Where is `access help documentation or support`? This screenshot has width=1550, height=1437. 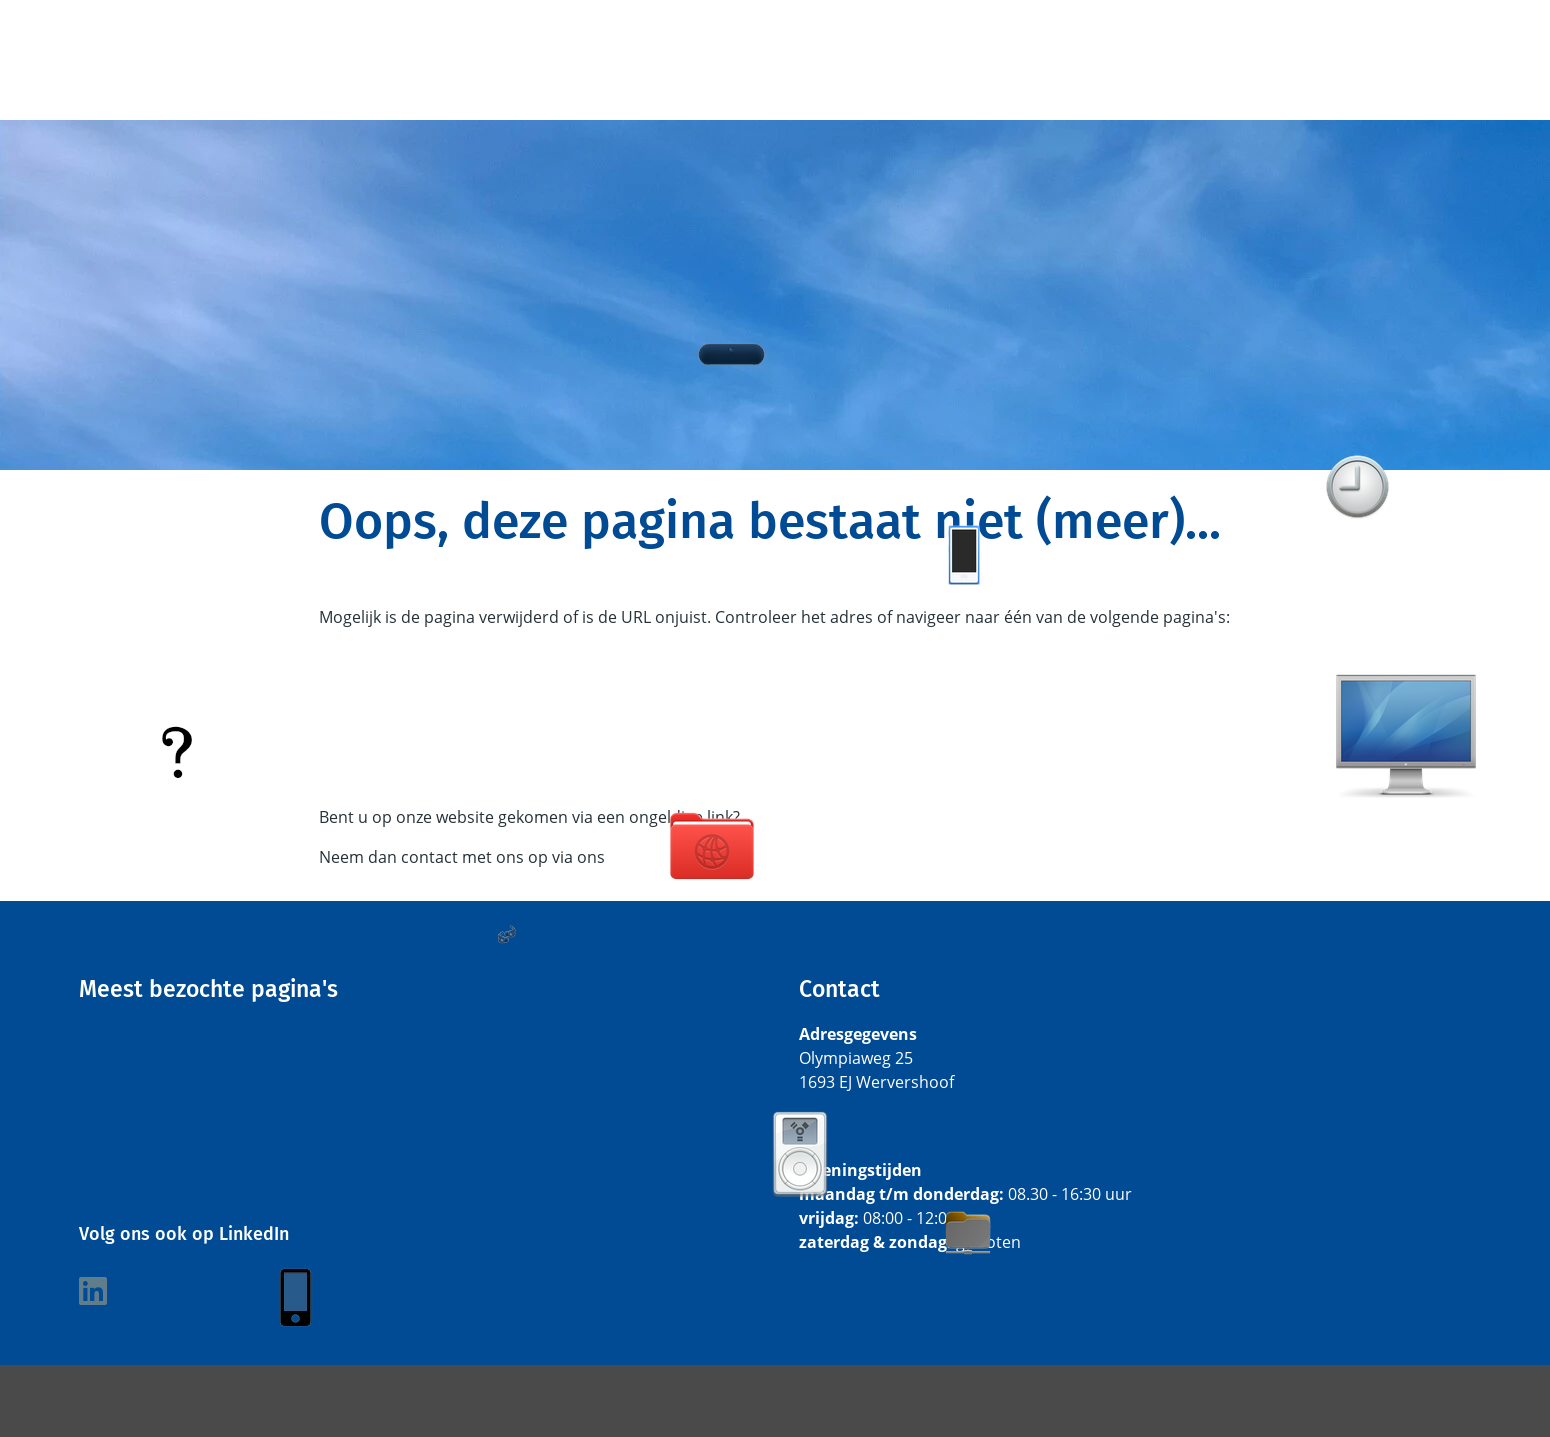 access help documentation or support is located at coordinates (179, 754).